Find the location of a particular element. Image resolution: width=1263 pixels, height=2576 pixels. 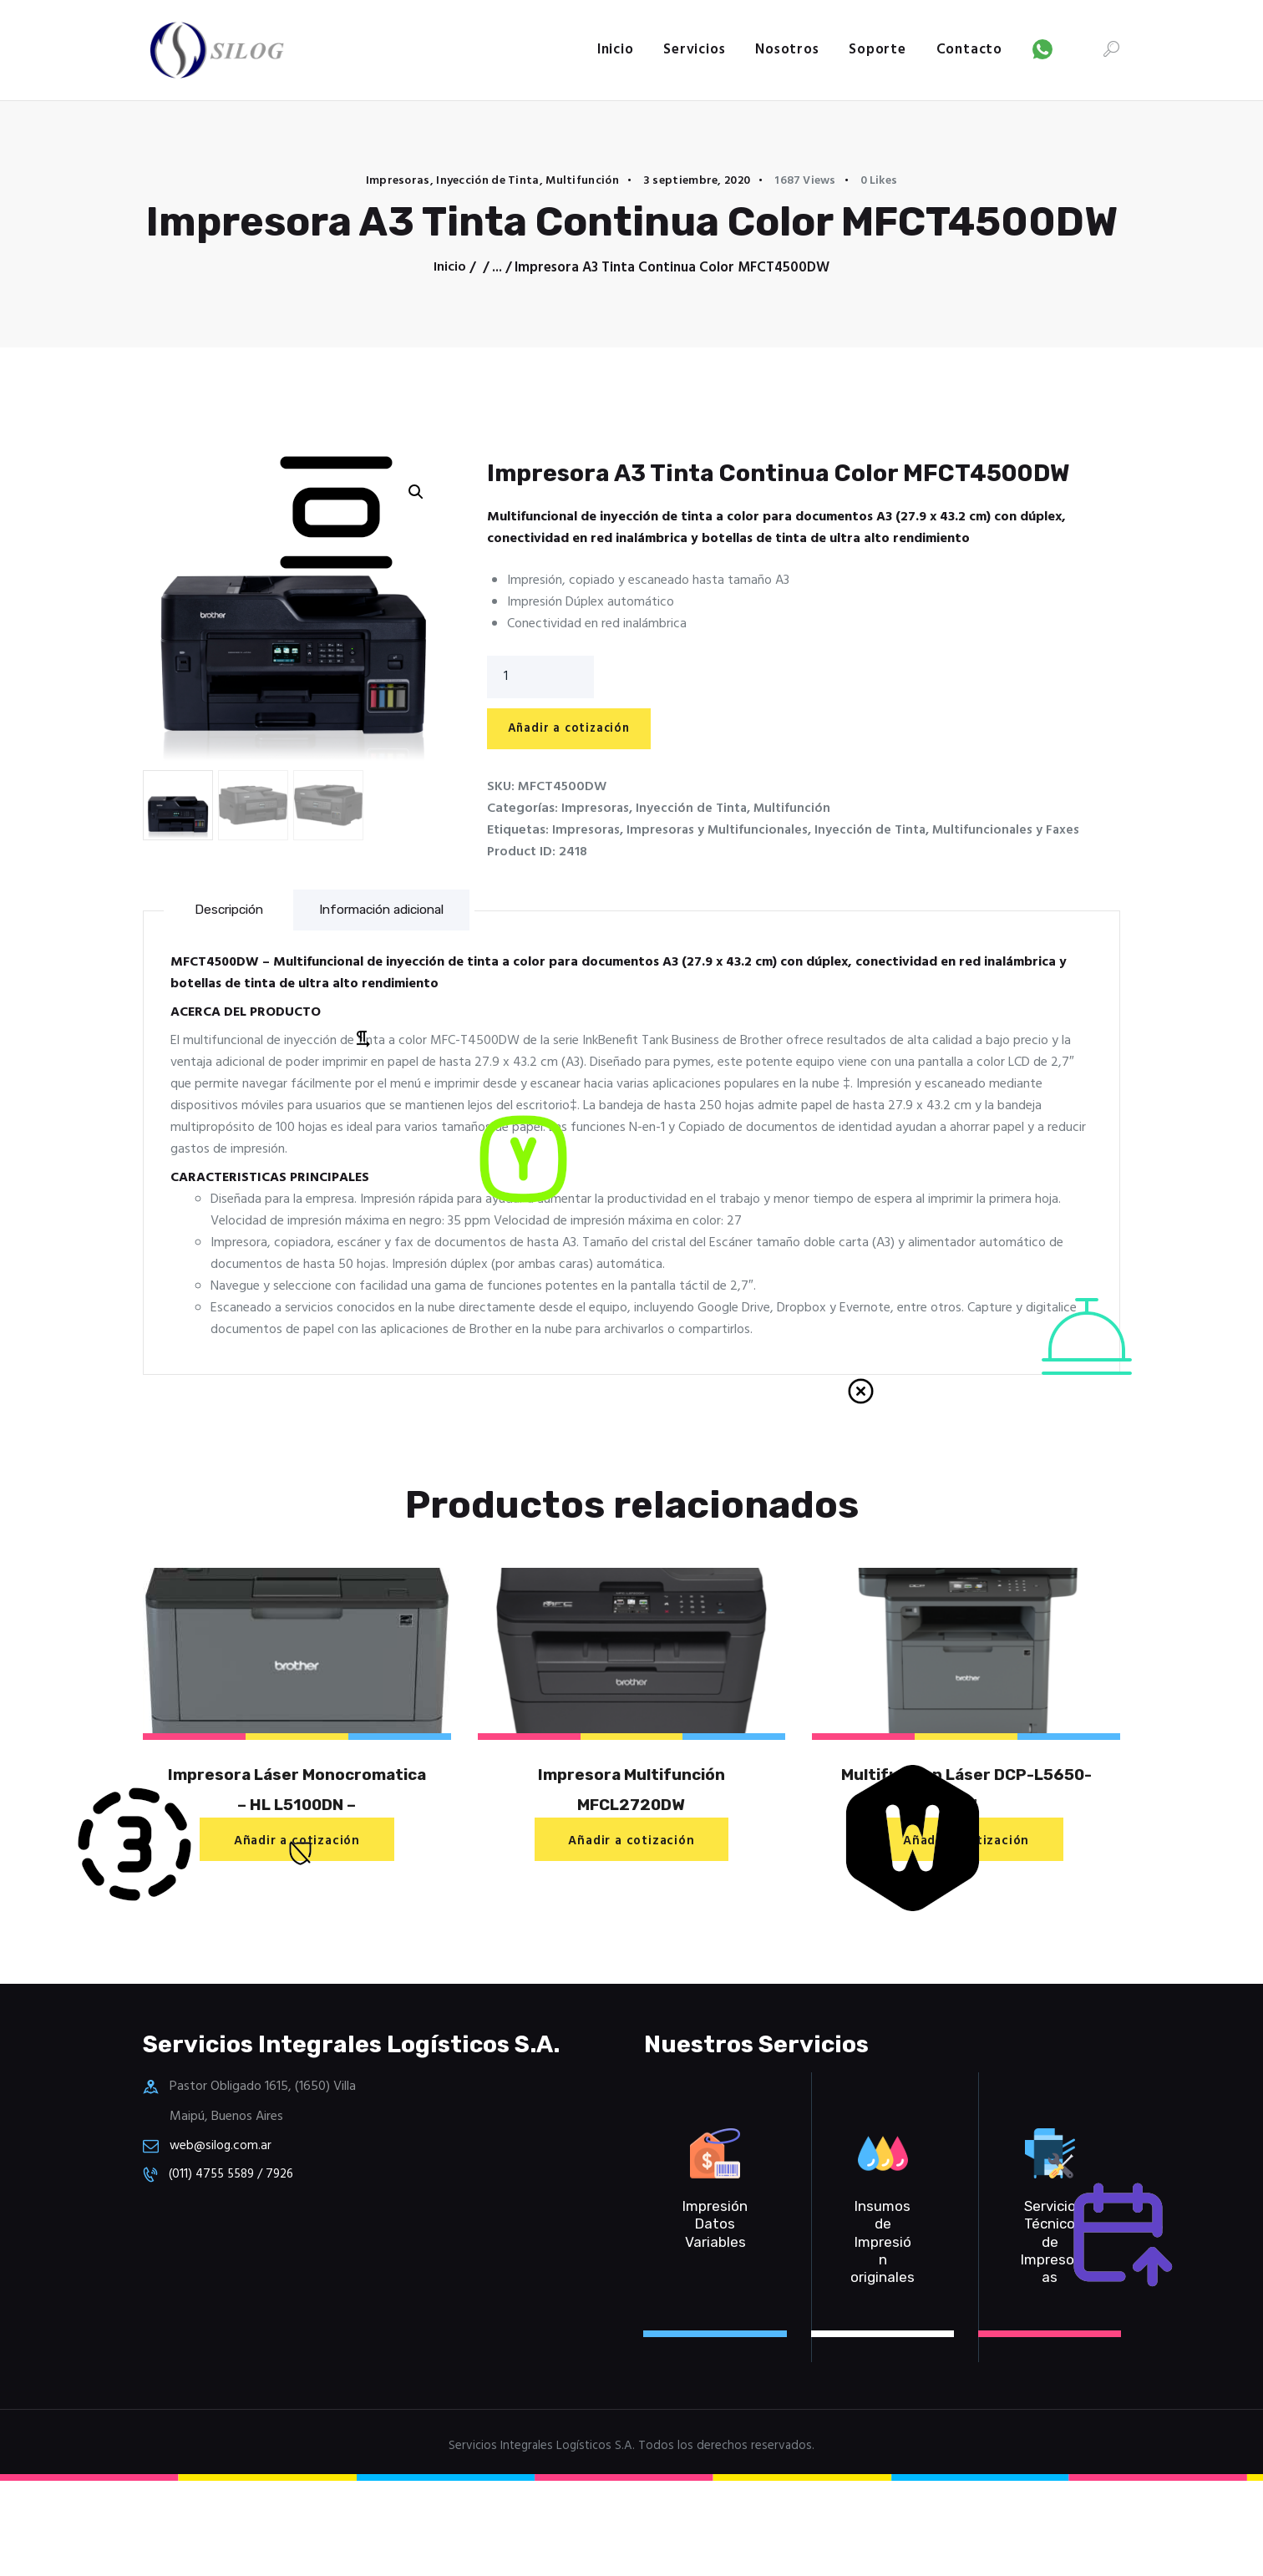

distribute elements evenly horizontally is located at coordinates (336, 512).